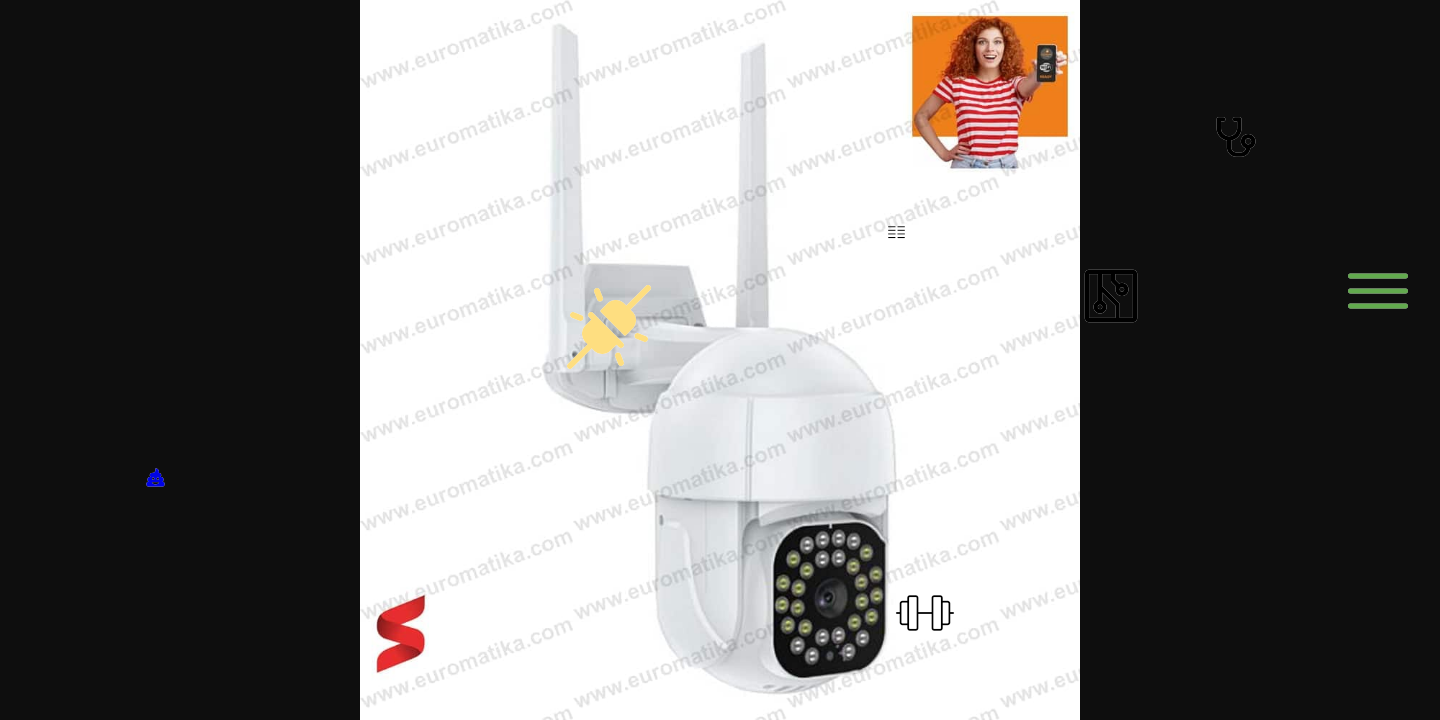  What do you see at coordinates (155, 477) in the screenshot?
I see `add a poop emoji reaction` at bounding box center [155, 477].